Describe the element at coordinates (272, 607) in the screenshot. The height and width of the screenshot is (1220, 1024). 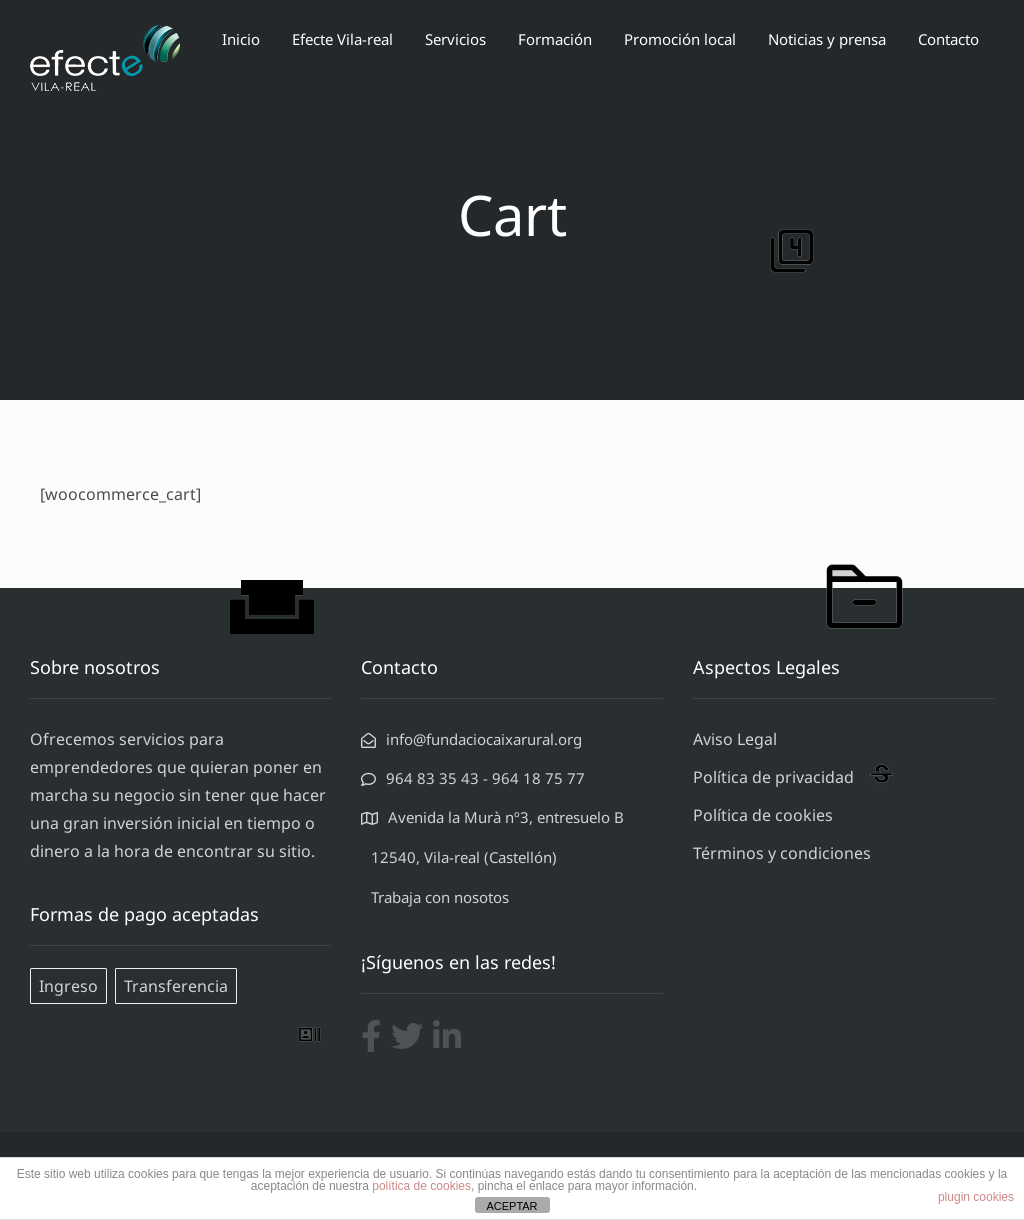
I see `view weekend or leisure activities` at that location.